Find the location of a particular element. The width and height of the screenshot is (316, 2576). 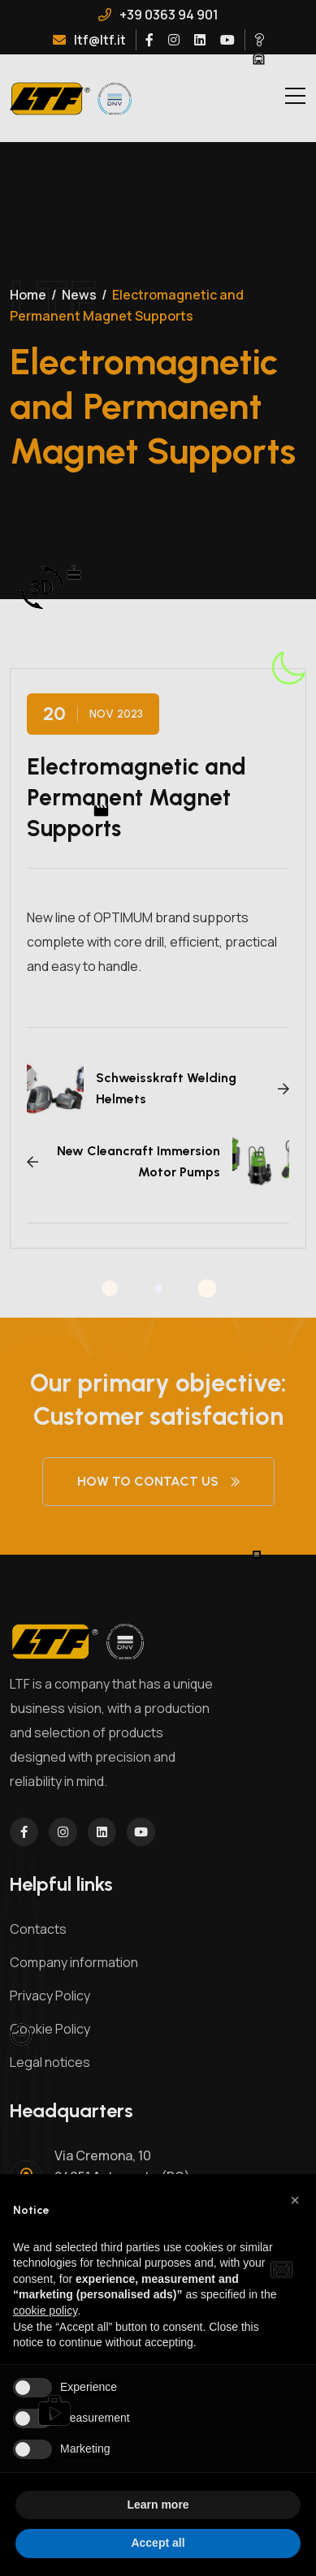

enable surround sound audio is located at coordinates (281, 2269).